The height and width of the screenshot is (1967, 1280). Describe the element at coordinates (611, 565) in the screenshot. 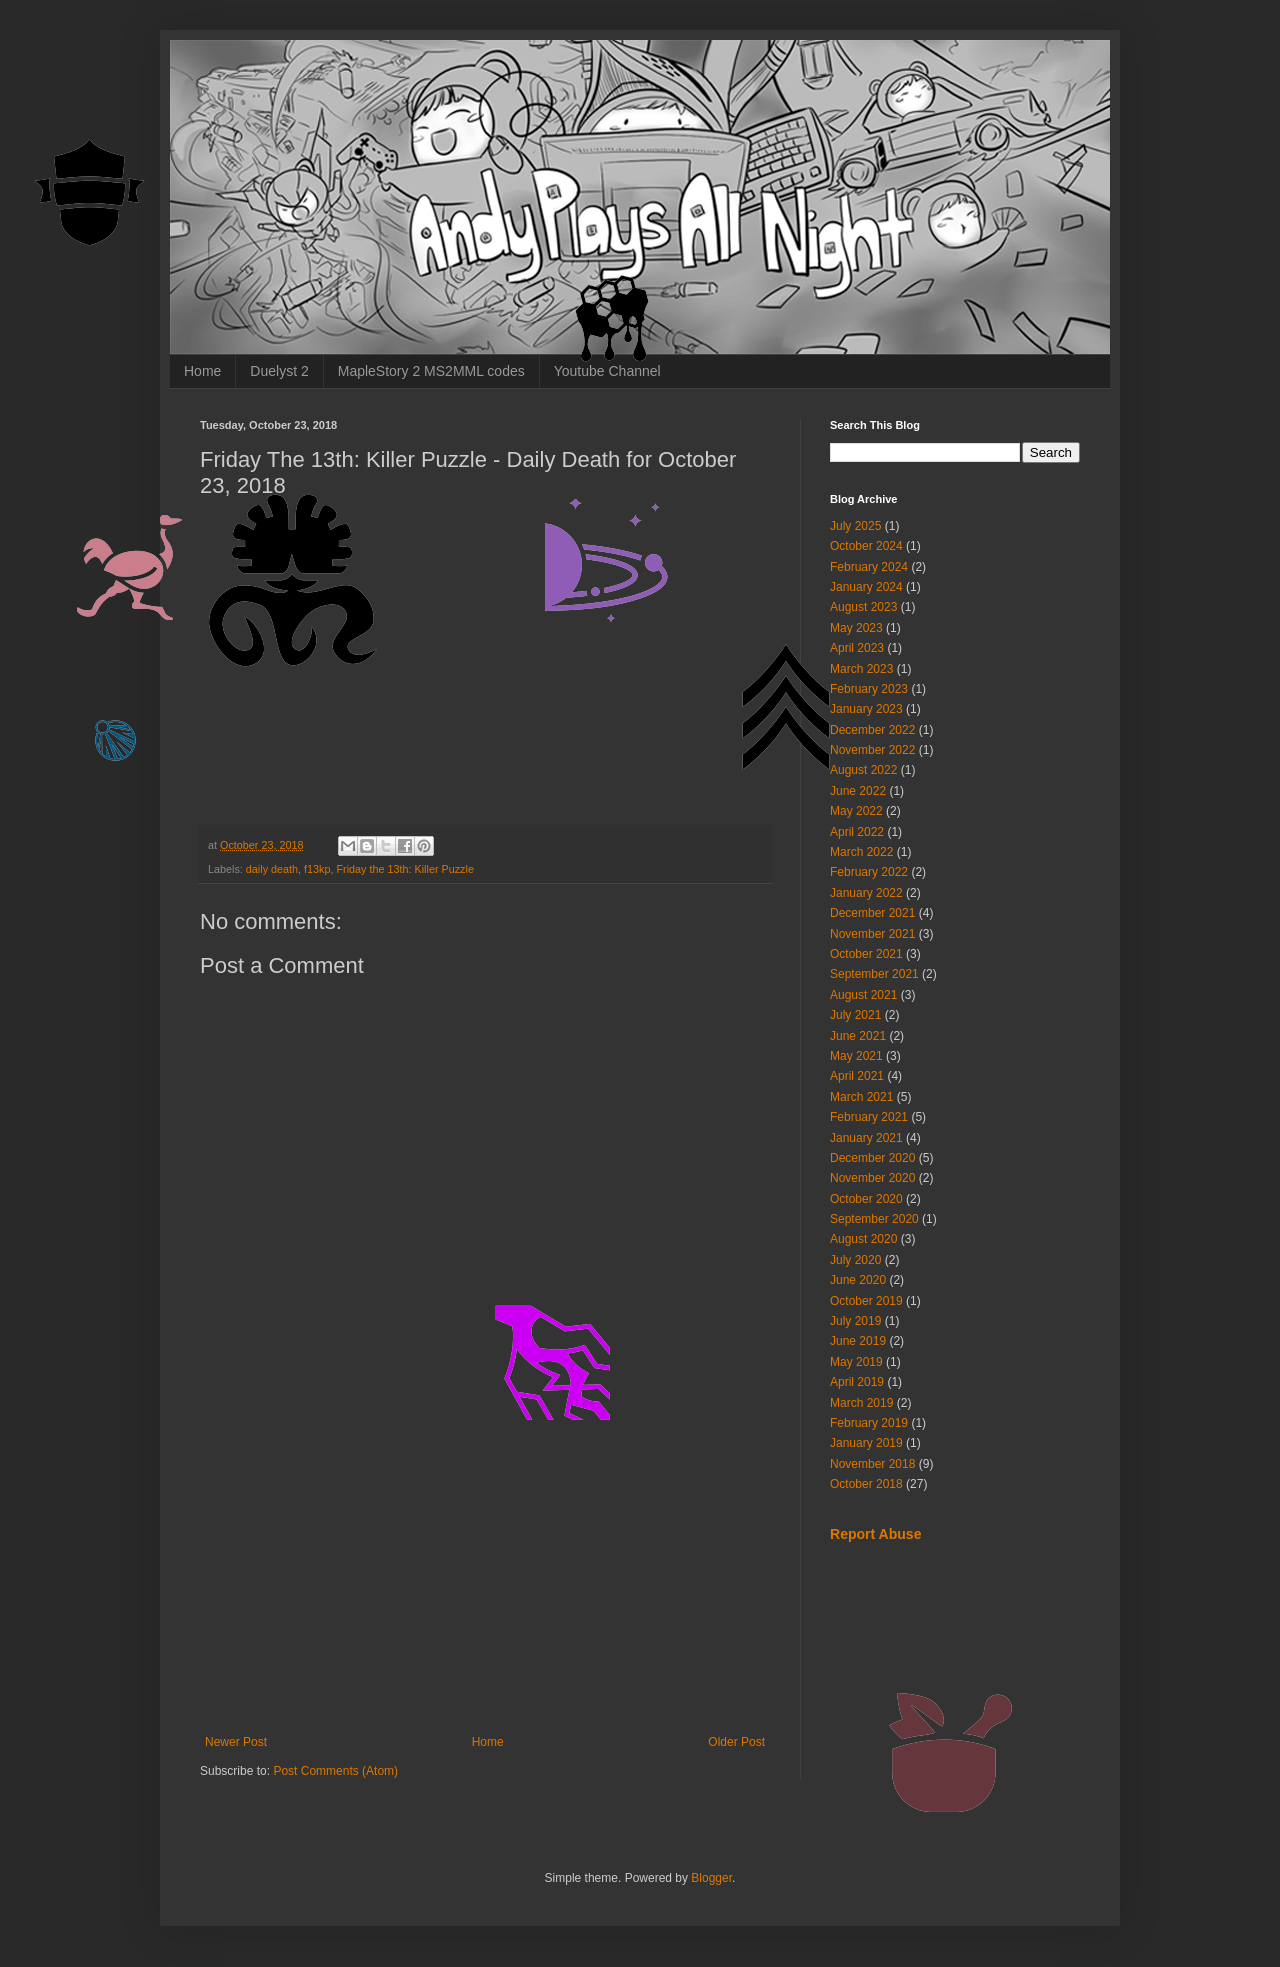

I see `explore the solar system or space-themed content` at that location.